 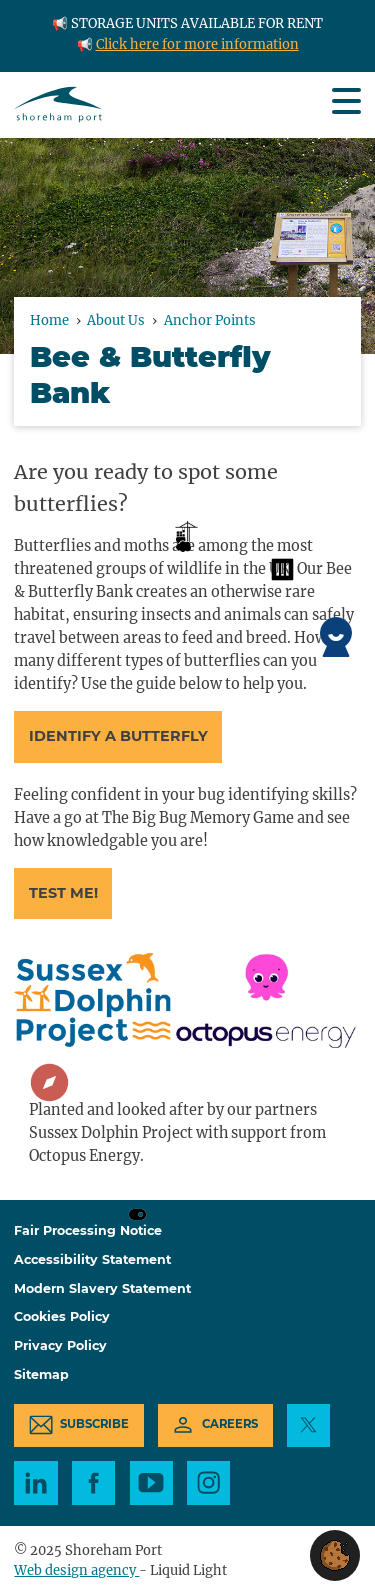 What do you see at coordinates (336, 637) in the screenshot?
I see `view user profile` at bounding box center [336, 637].